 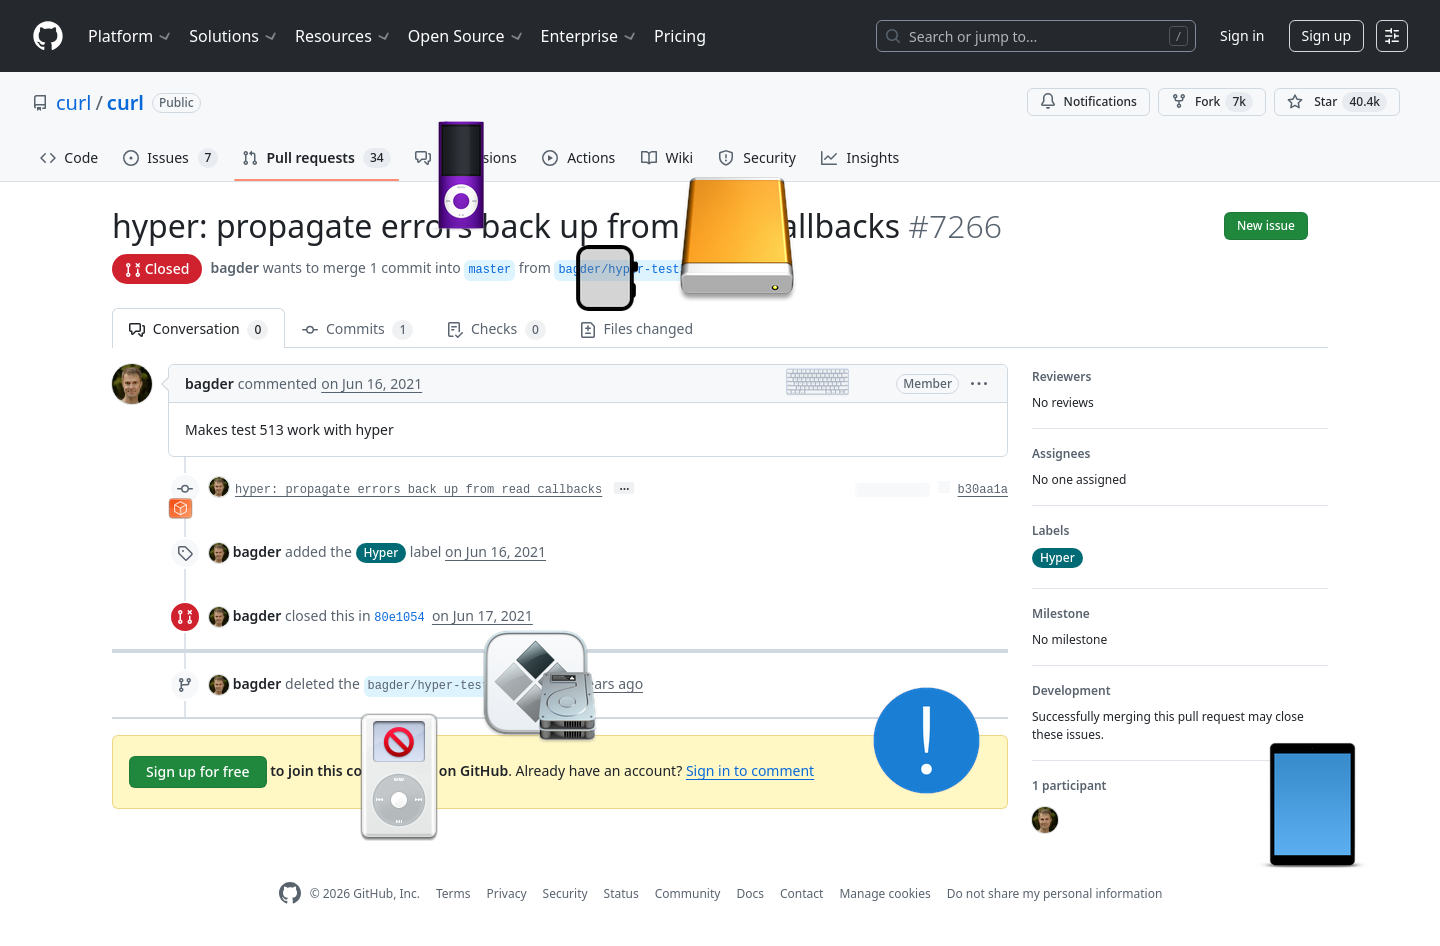 What do you see at coordinates (737, 239) in the screenshot?
I see `access external storage device` at bounding box center [737, 239].